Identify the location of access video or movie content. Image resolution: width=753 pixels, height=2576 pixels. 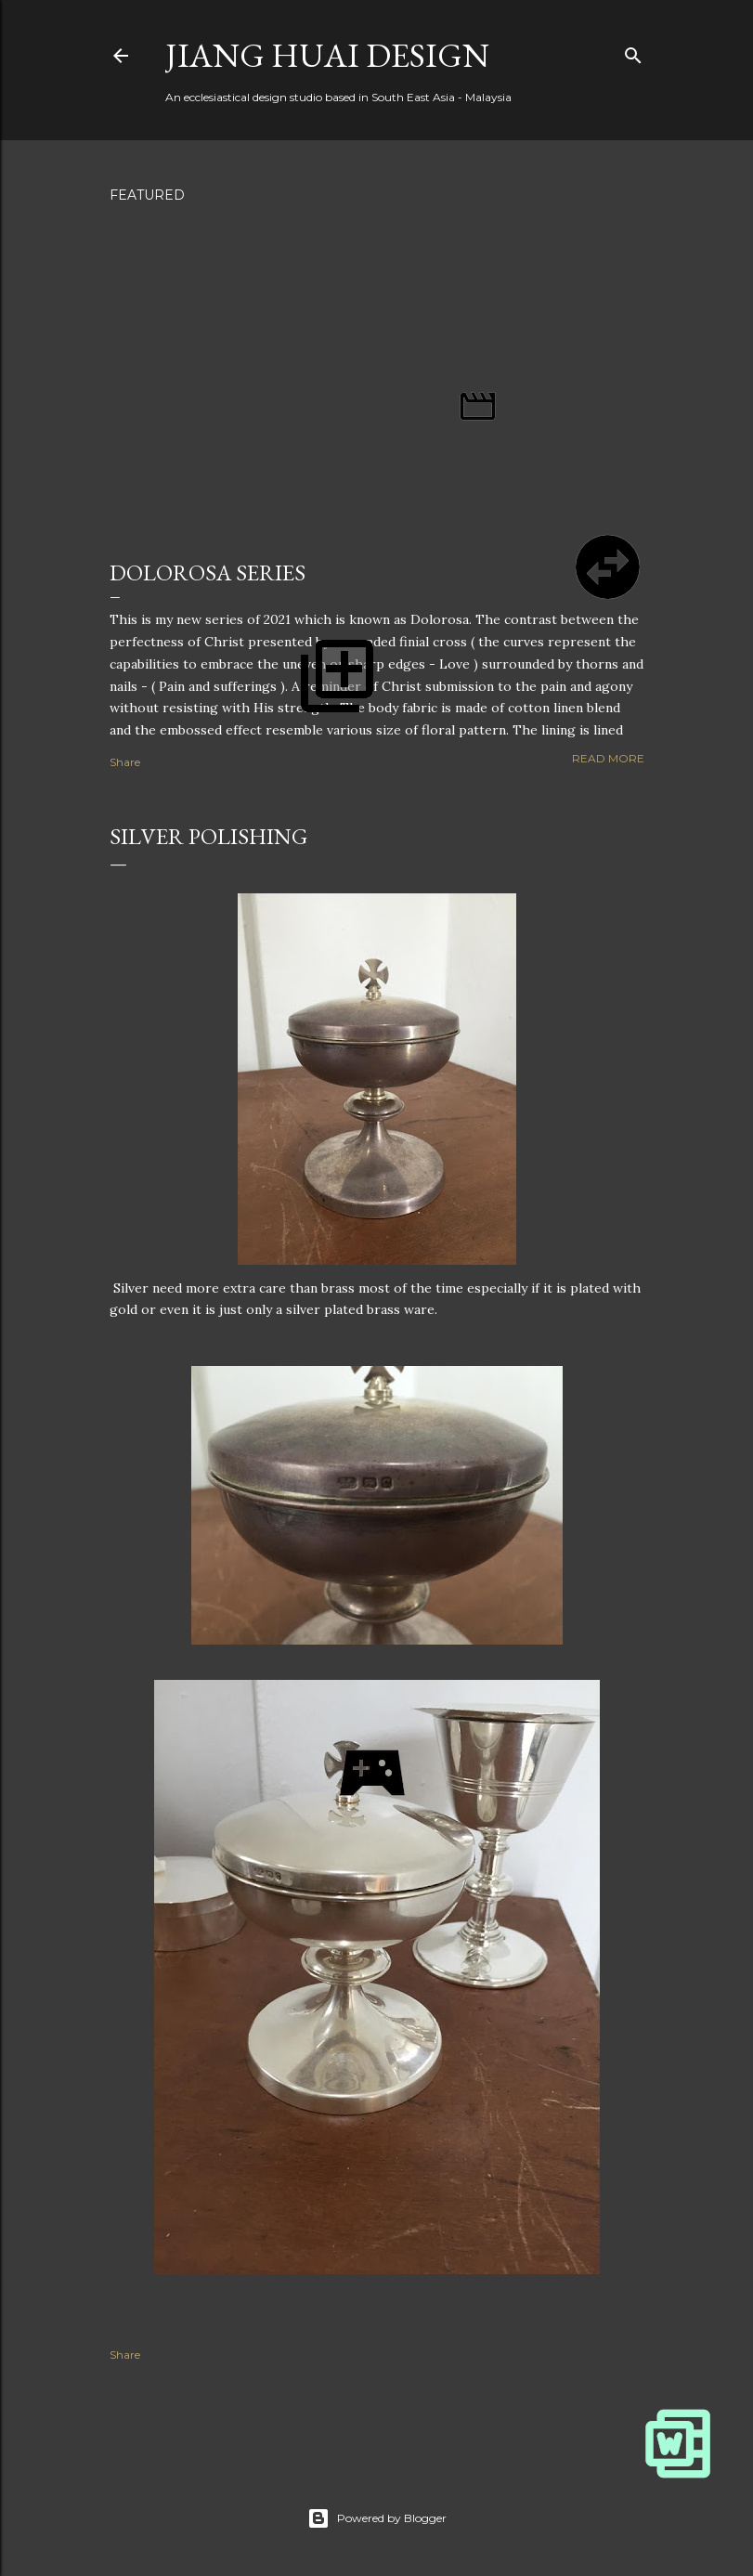
(477, 406).